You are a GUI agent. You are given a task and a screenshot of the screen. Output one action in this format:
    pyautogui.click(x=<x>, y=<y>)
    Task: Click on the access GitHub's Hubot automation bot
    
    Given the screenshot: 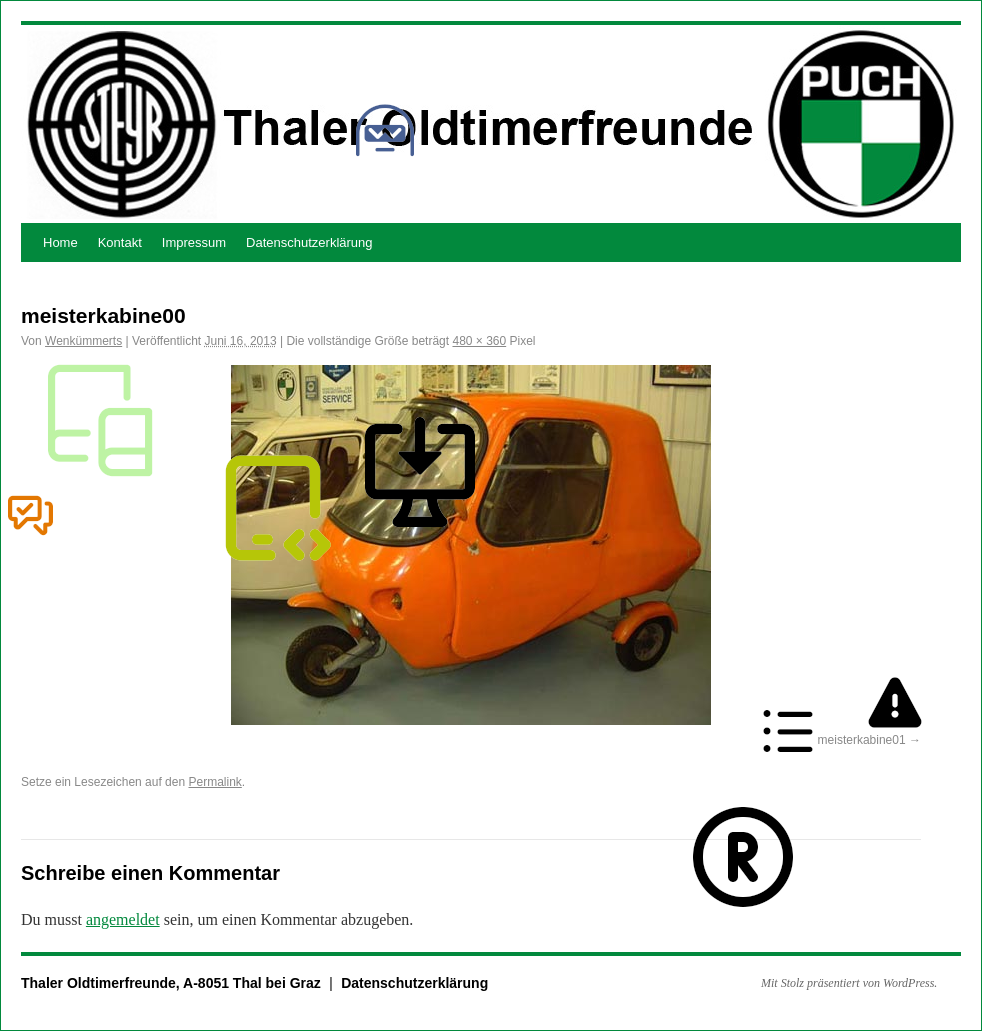 What is the action you would take?
    pyautogui.click(x=385, y=131)
    